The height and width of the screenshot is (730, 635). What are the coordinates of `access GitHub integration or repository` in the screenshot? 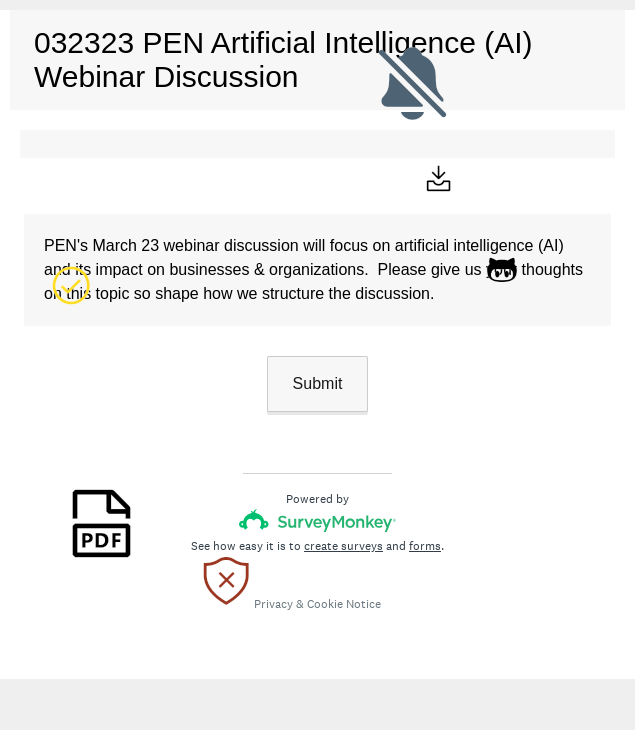 It's located at (502, 269).